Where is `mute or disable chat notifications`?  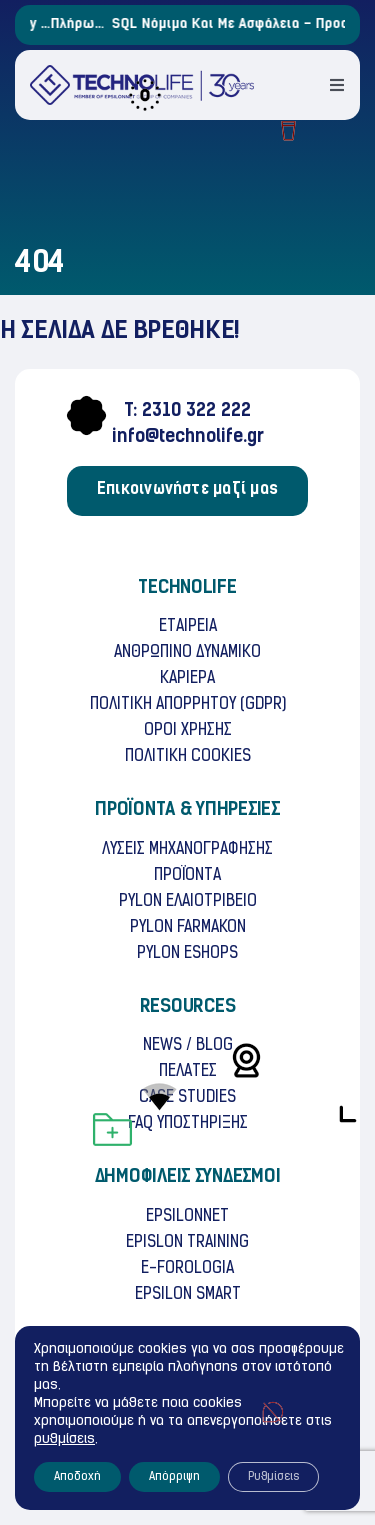 mute or disable chat notifications is located at coordinates (272, 1412).